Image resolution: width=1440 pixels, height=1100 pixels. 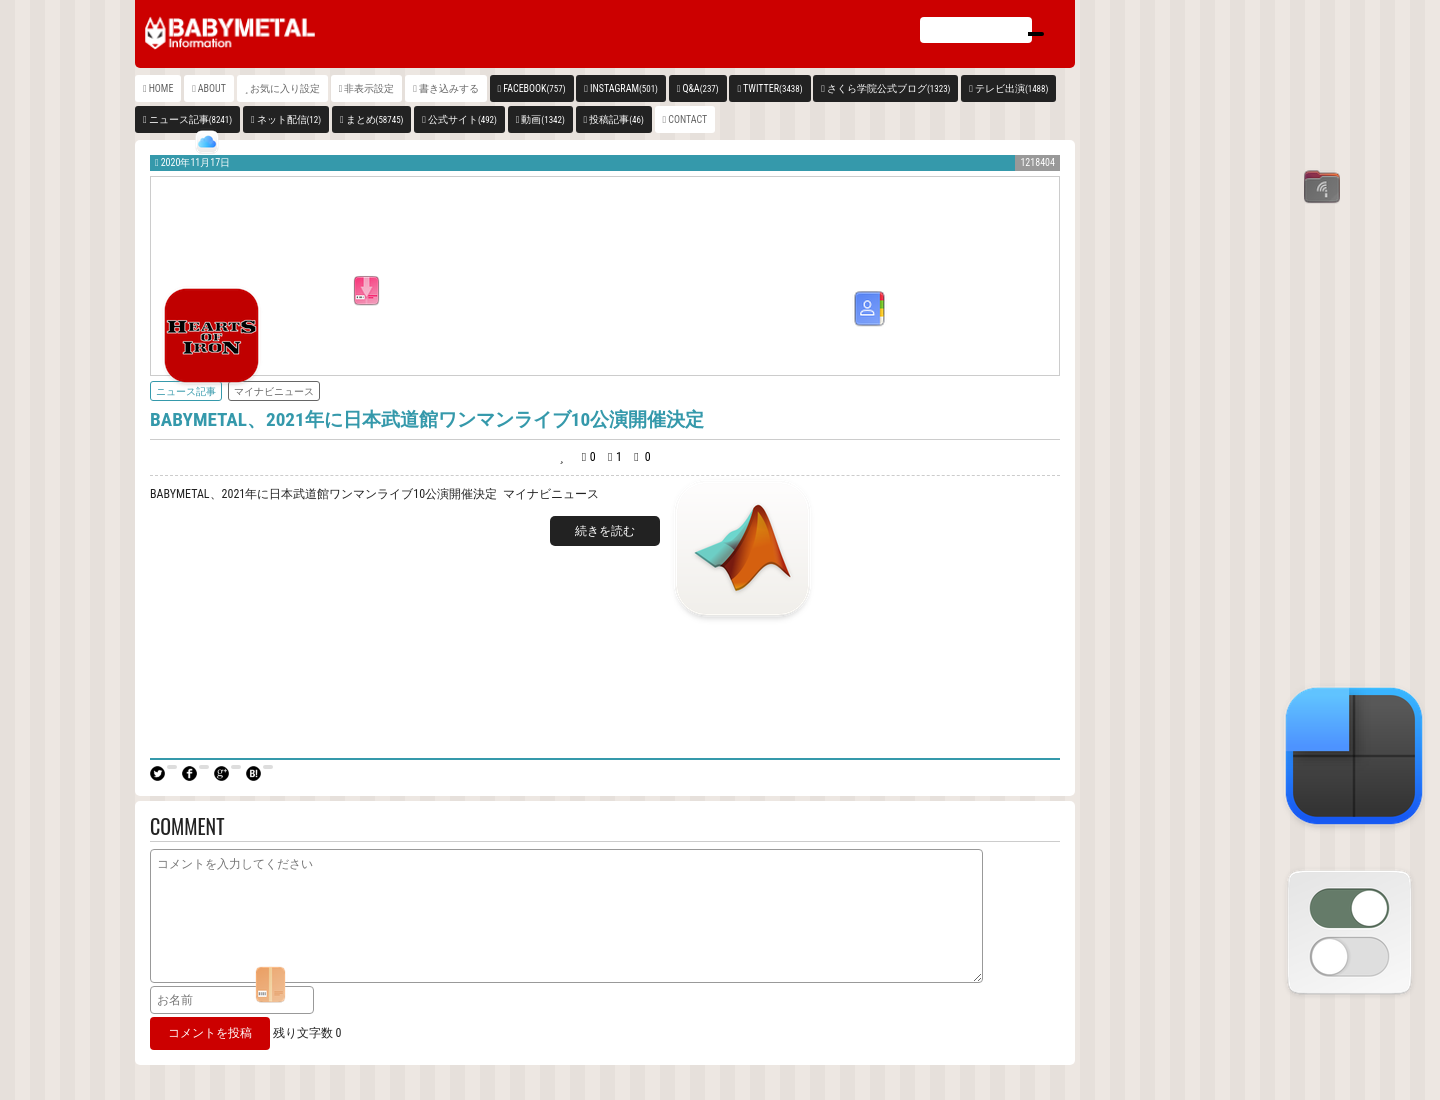 What do you see at coordinates (366, 290) in the screenshot?
I see `open synaptic package manager` at bounding box center [366, 290].